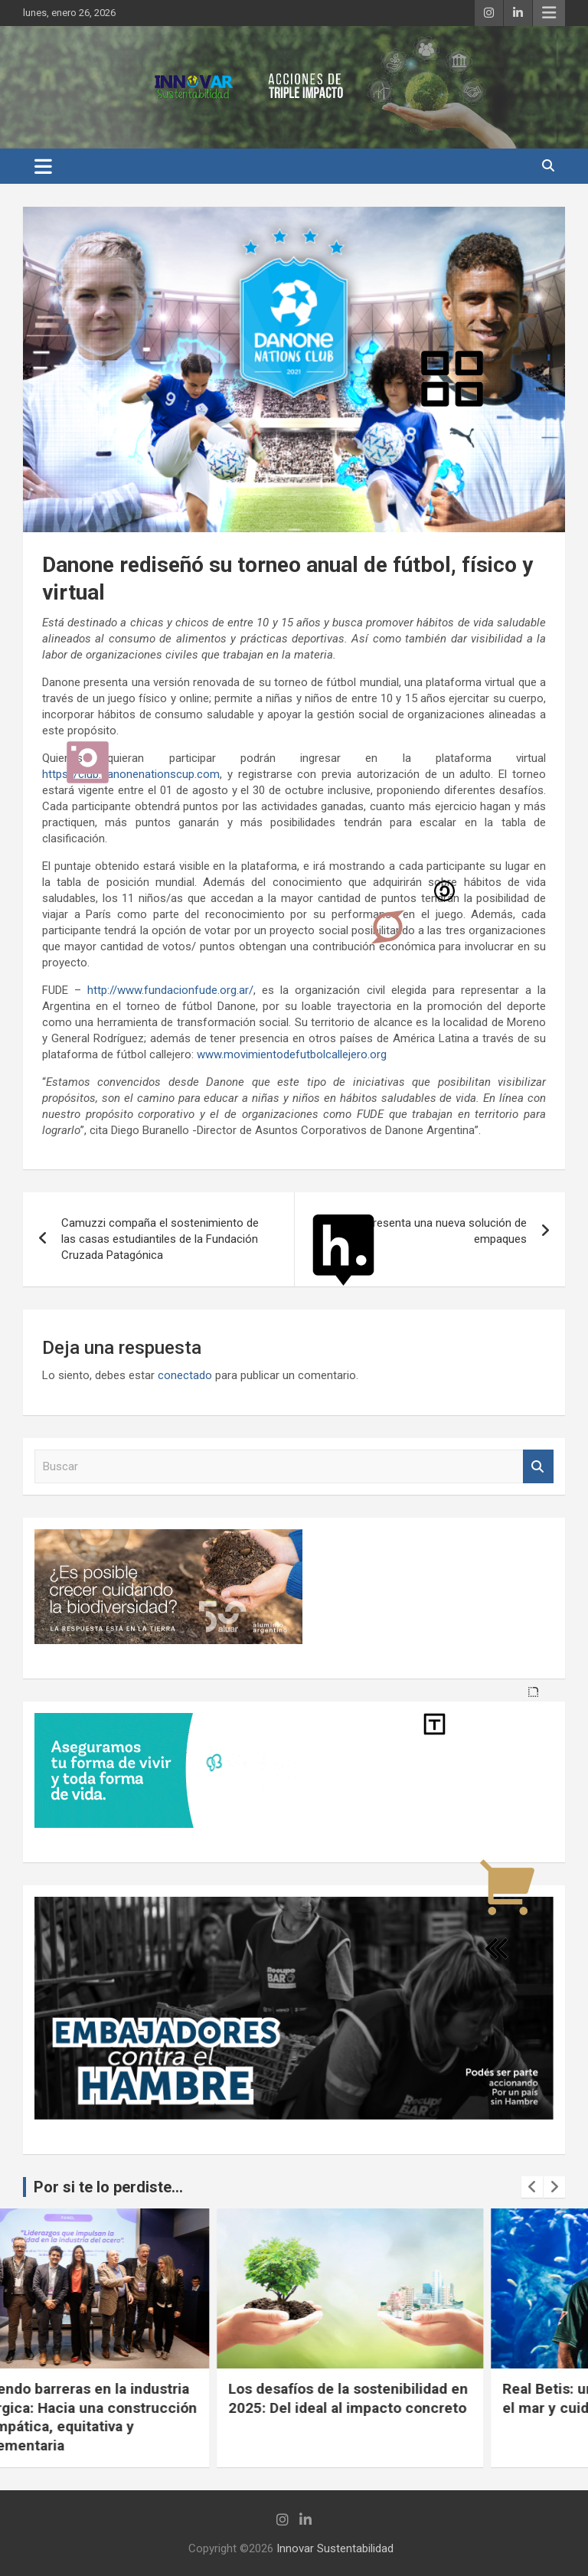 The height and width of the screenshot is (2576, 588). I want to click on apply rounded corners to a selected element, so click(533, 1692).